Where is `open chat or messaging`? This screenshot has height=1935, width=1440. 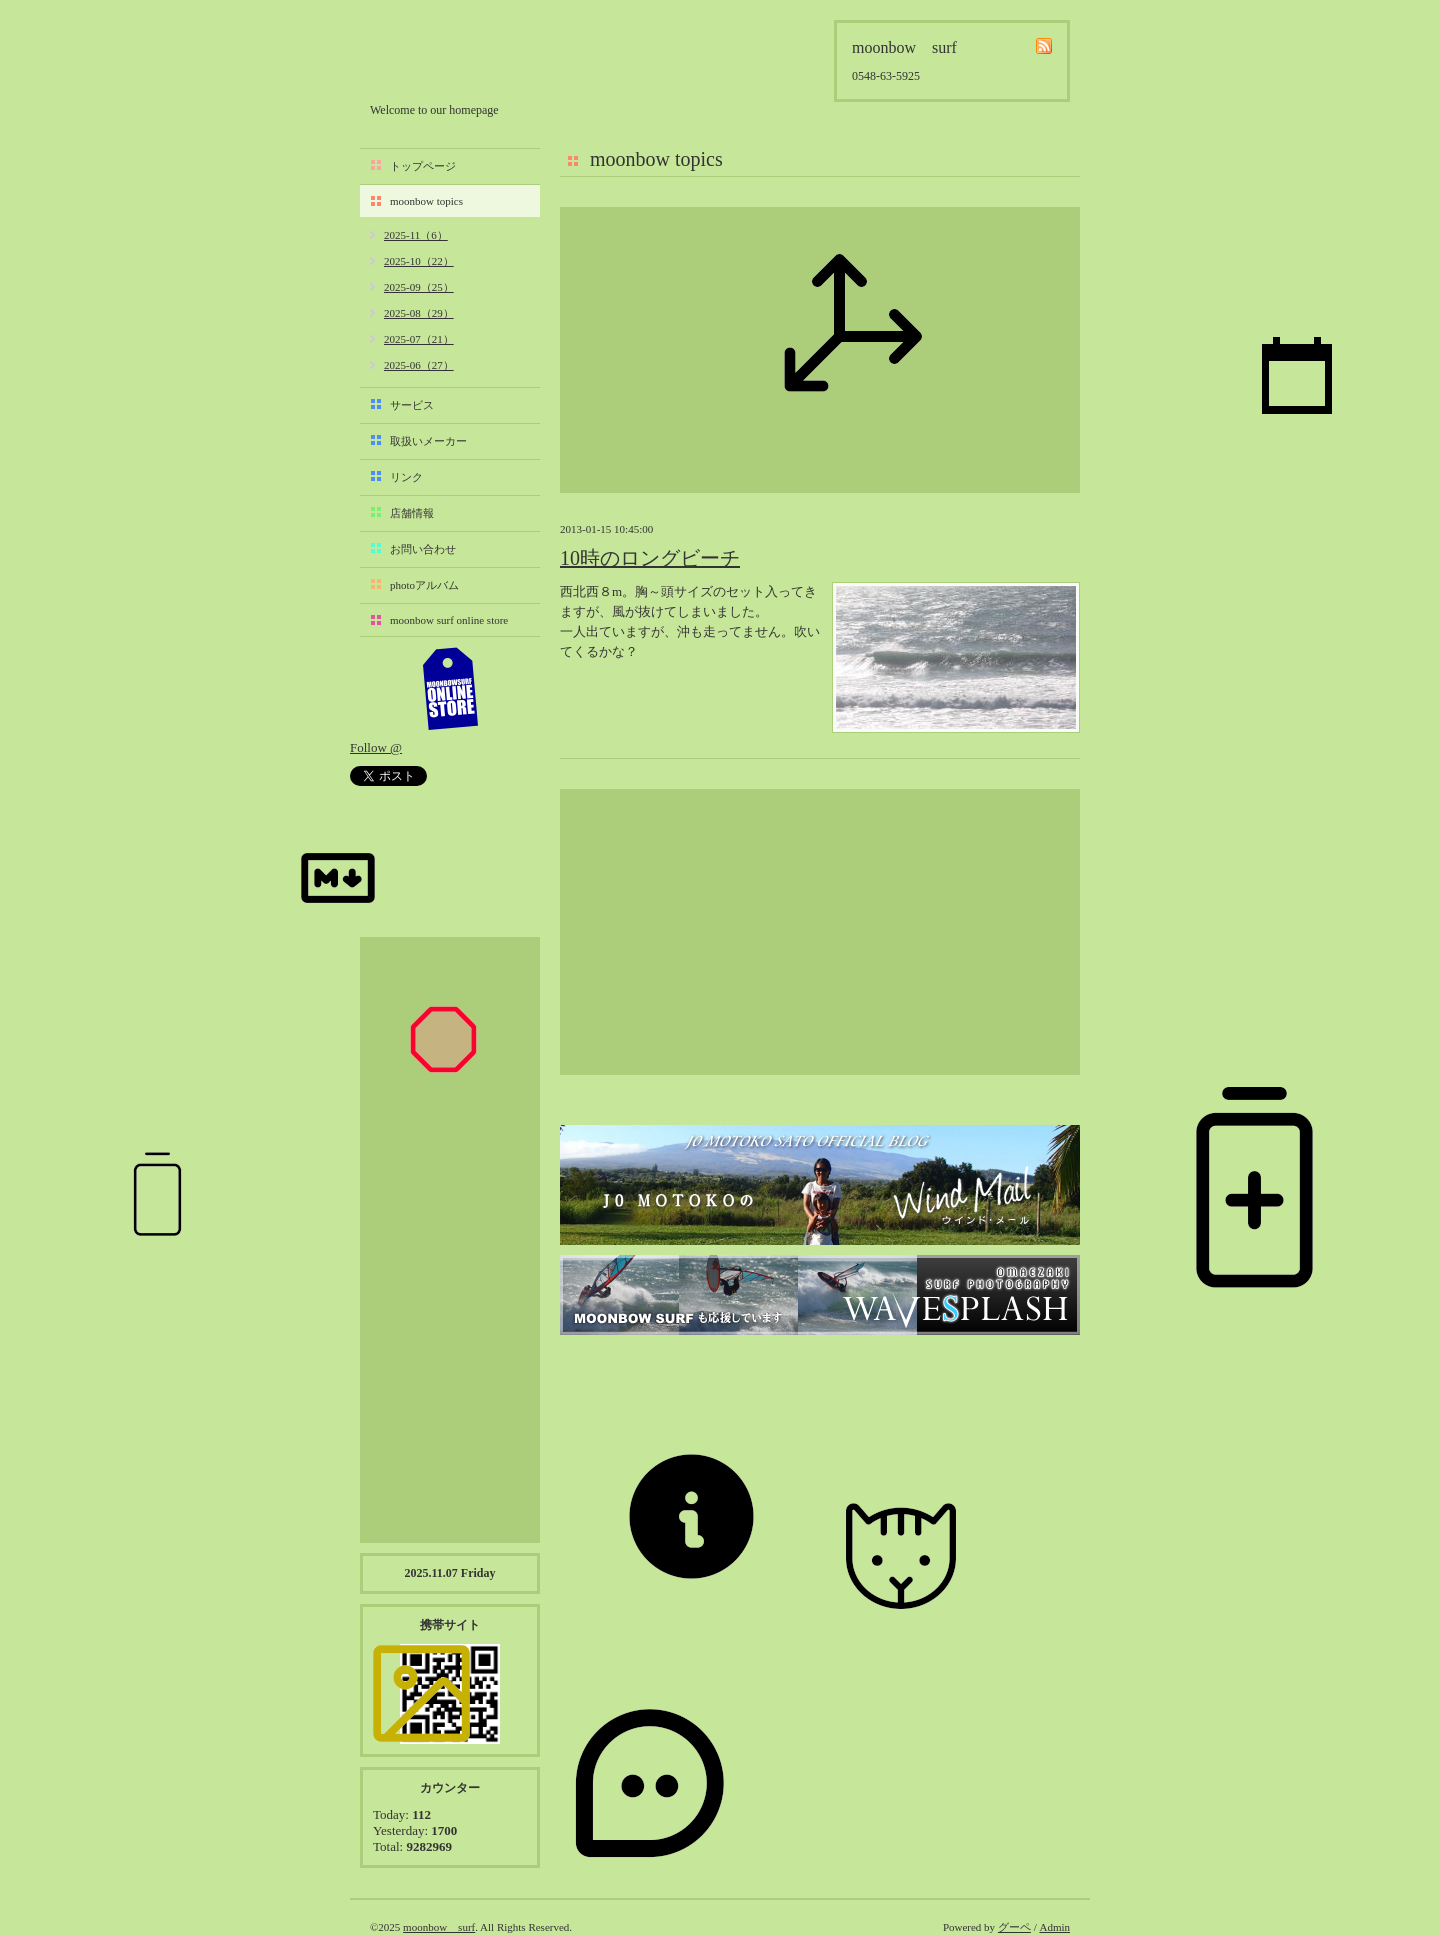
open chat or messaging is located at coordinates (647, 1786).